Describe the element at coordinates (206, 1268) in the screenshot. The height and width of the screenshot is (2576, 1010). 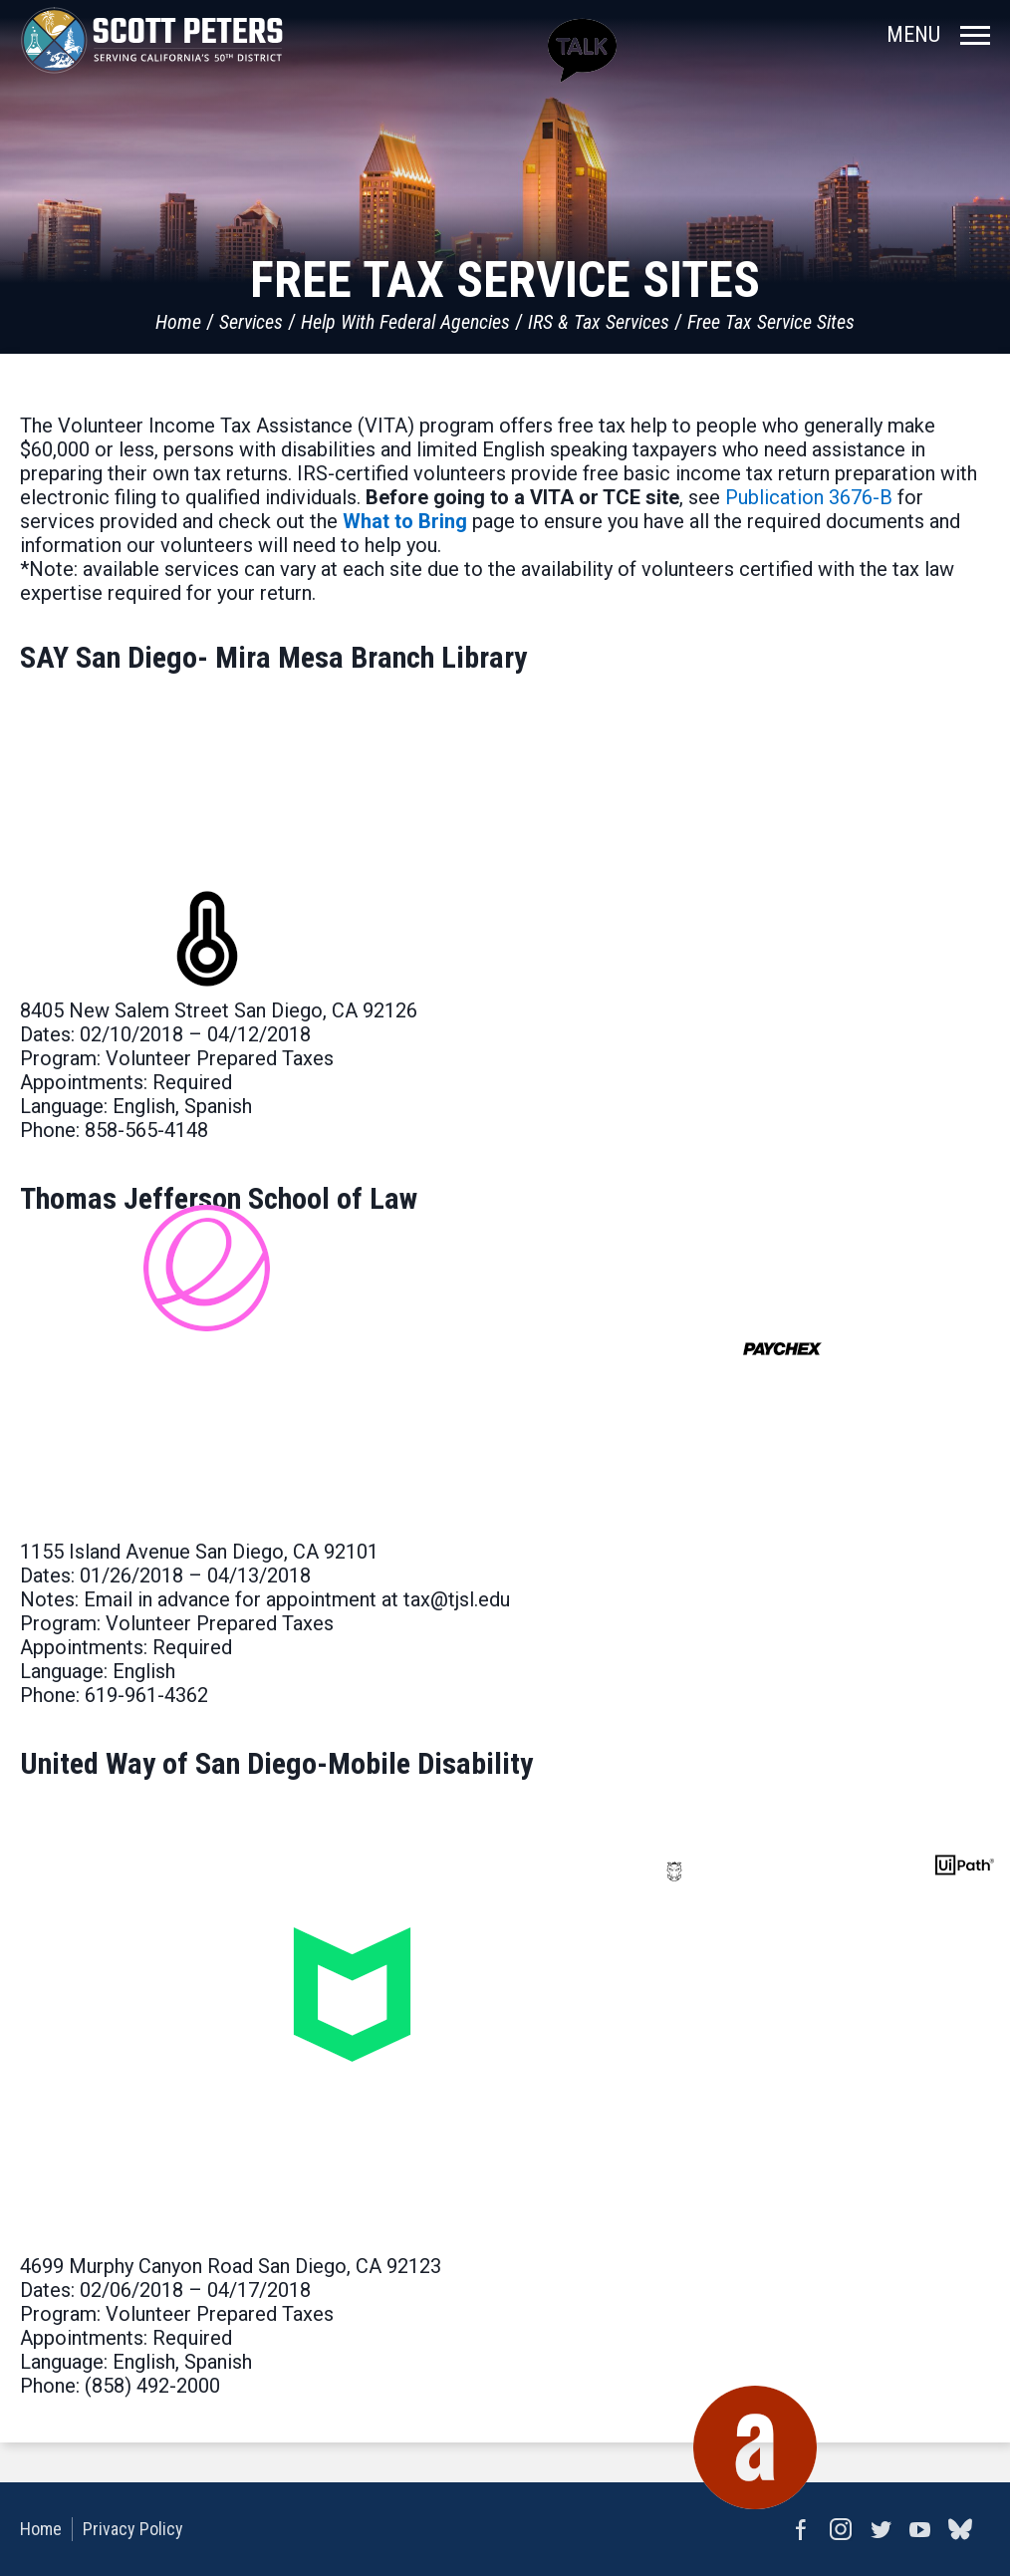
I see `elementary OS branding logo` at that location.